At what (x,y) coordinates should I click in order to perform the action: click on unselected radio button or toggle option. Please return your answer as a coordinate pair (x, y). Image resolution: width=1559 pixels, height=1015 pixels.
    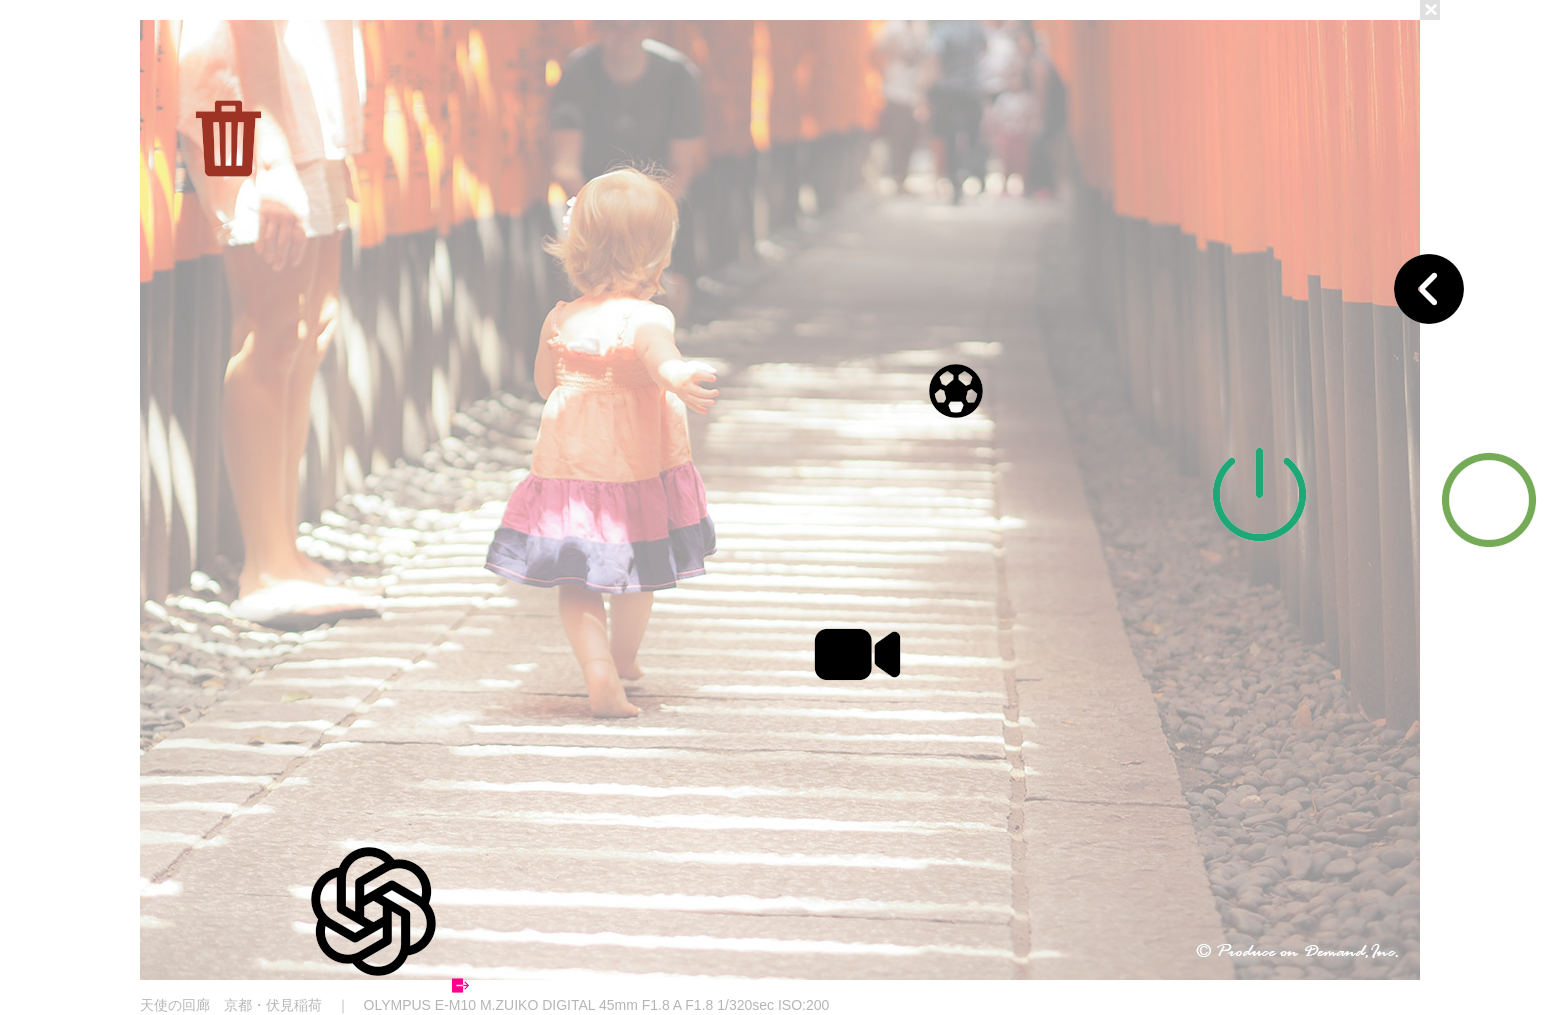
    Looking at the image, I should click on (1489, 500).